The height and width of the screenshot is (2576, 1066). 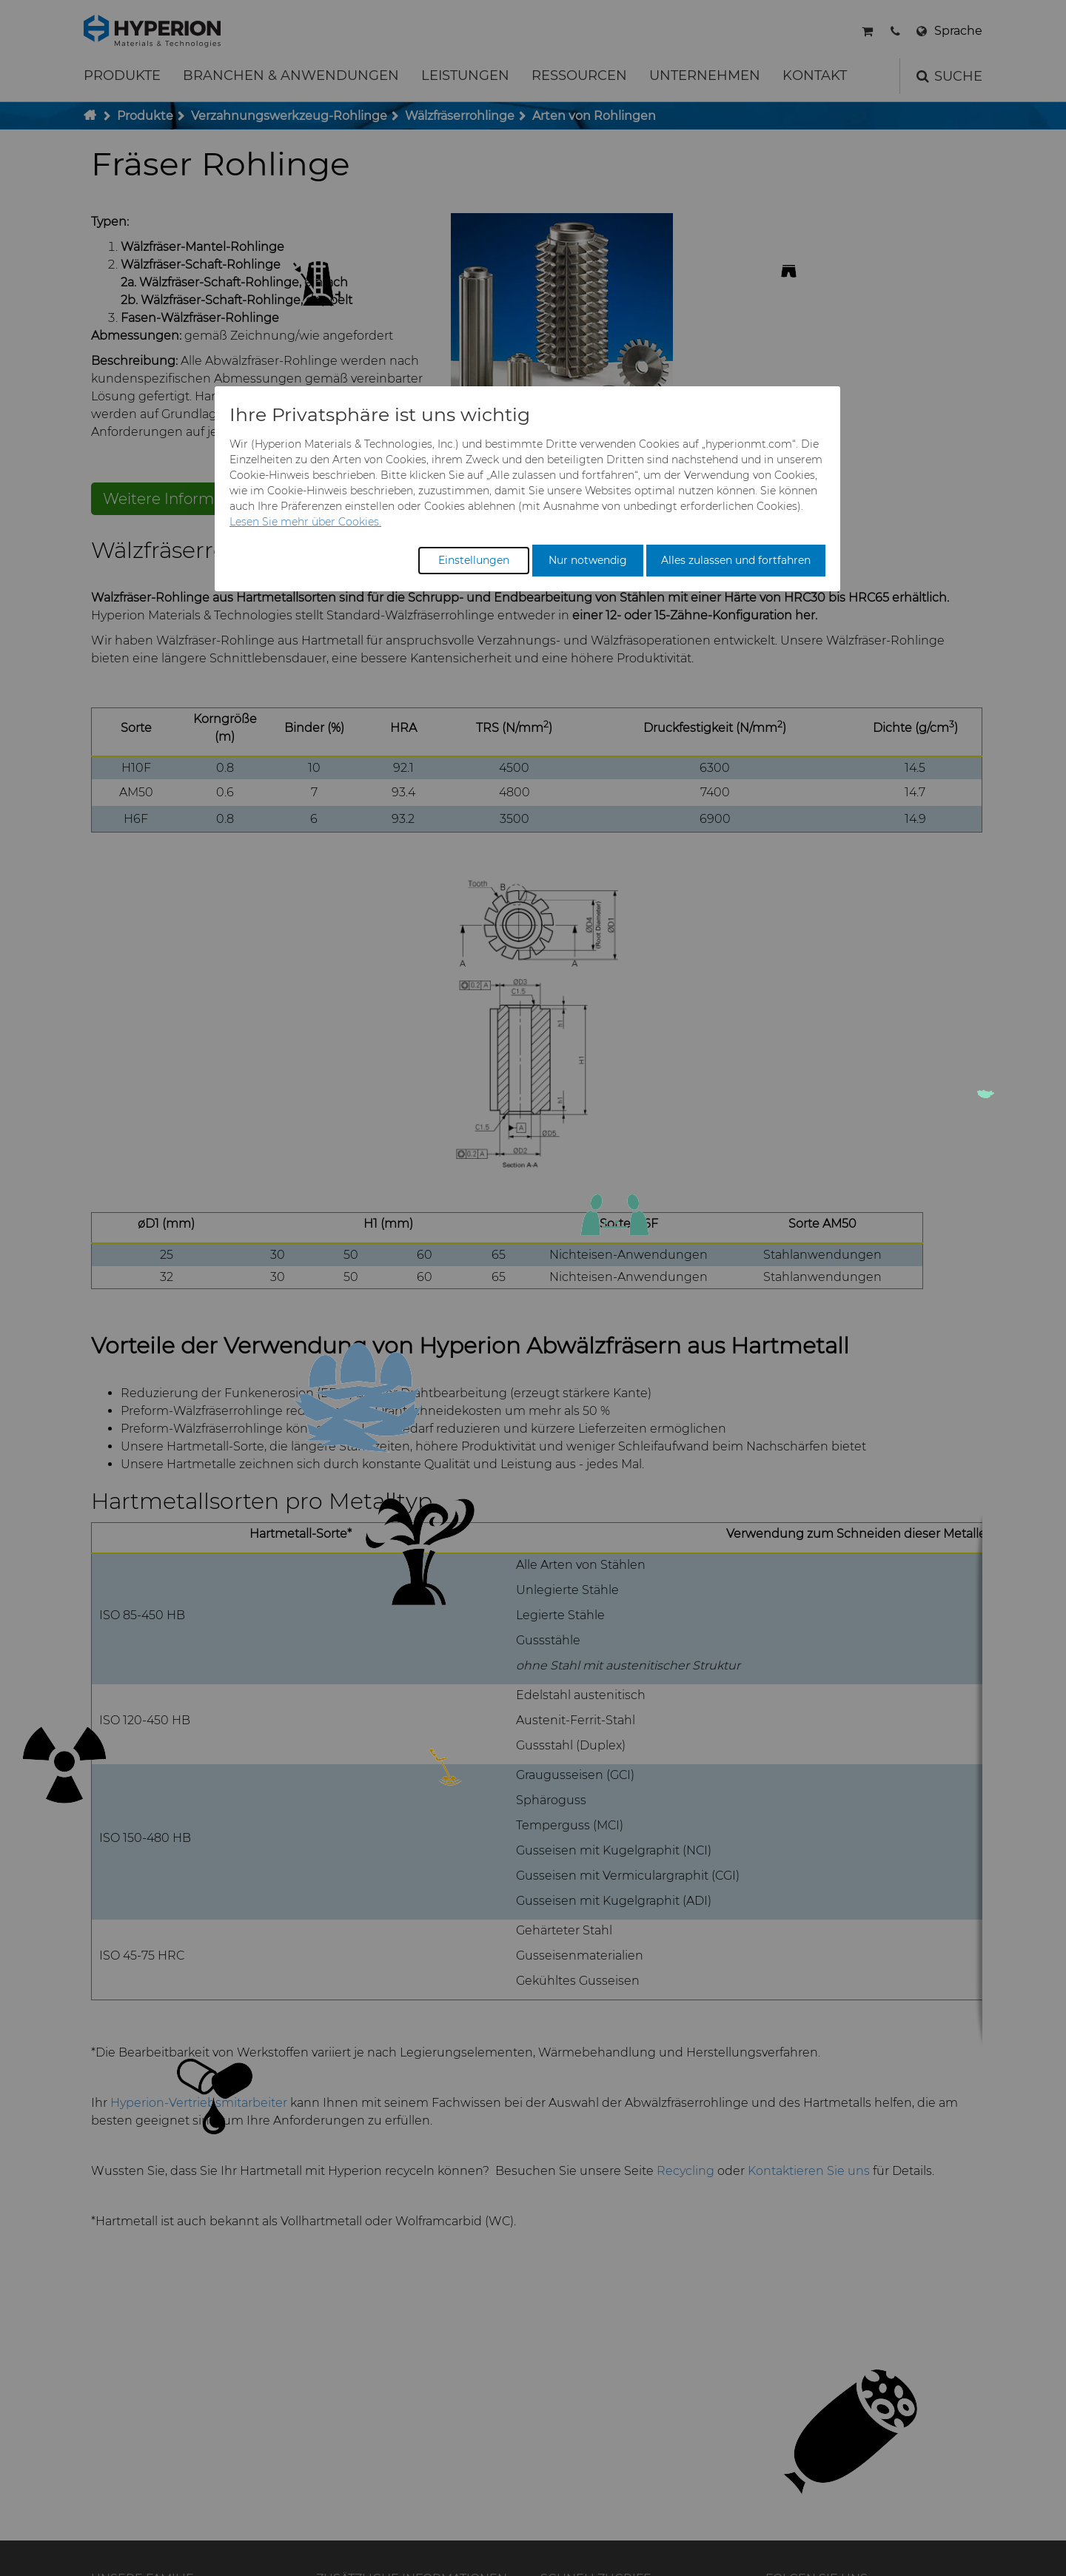 What do you see at coordinates (985, 1094) in the screenshot?
I see `select mongolia as your country or region` at bounding box center [985, 1094].